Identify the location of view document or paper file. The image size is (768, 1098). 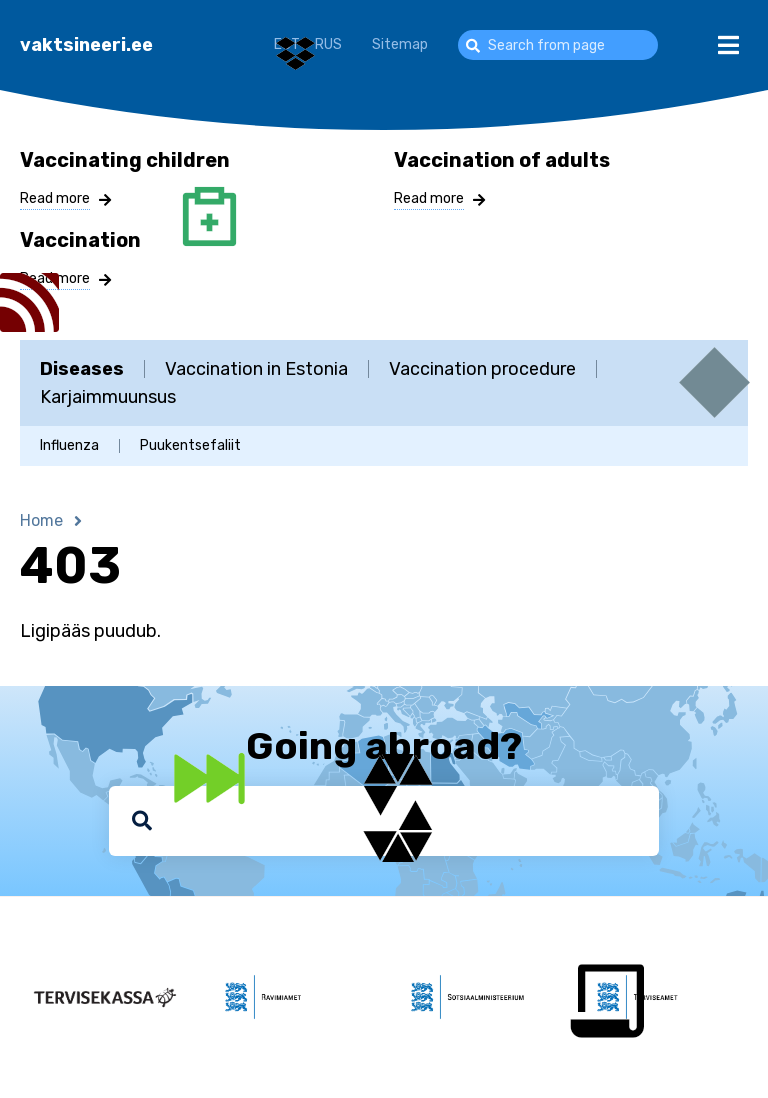
(611, 1001).